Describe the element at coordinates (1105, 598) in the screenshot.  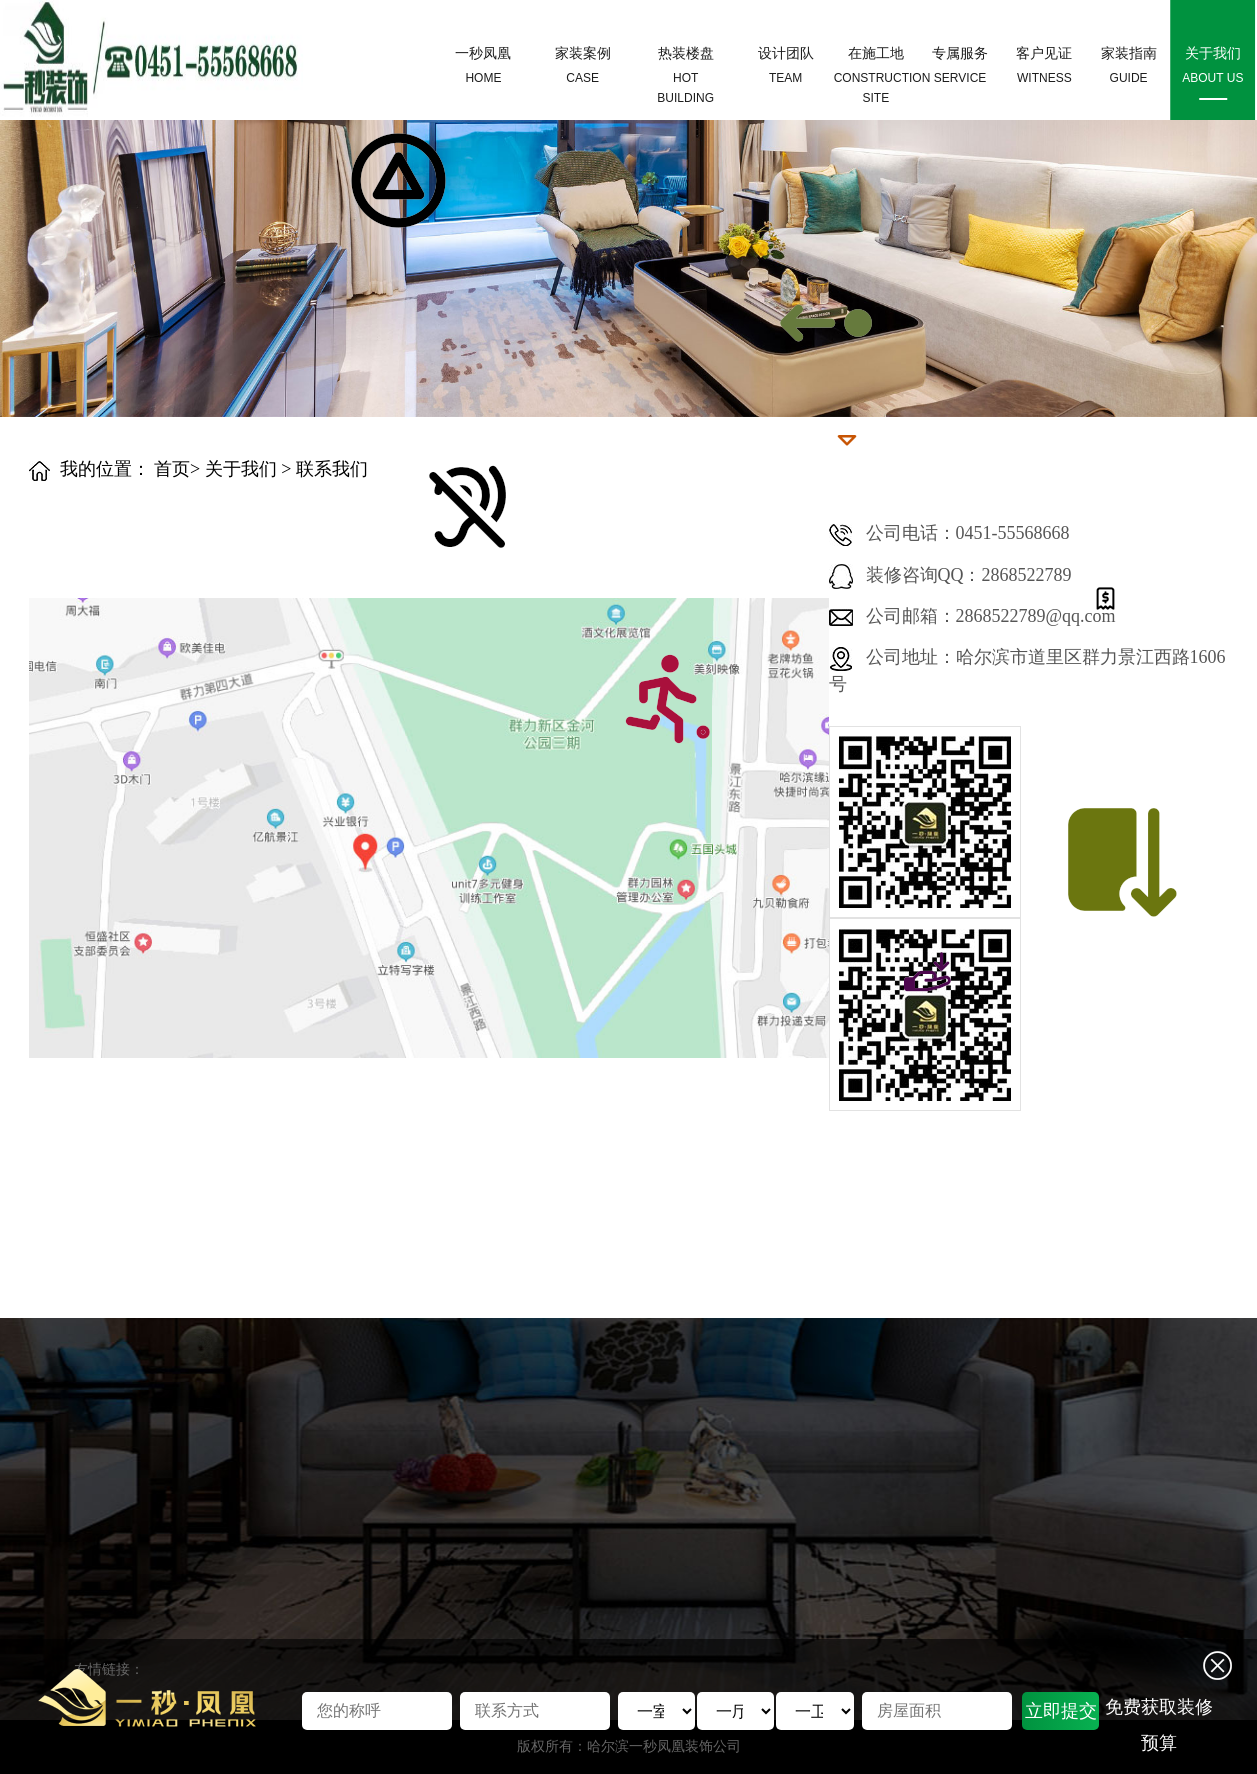
I see `view purchase receipt or transaction details` at that location.